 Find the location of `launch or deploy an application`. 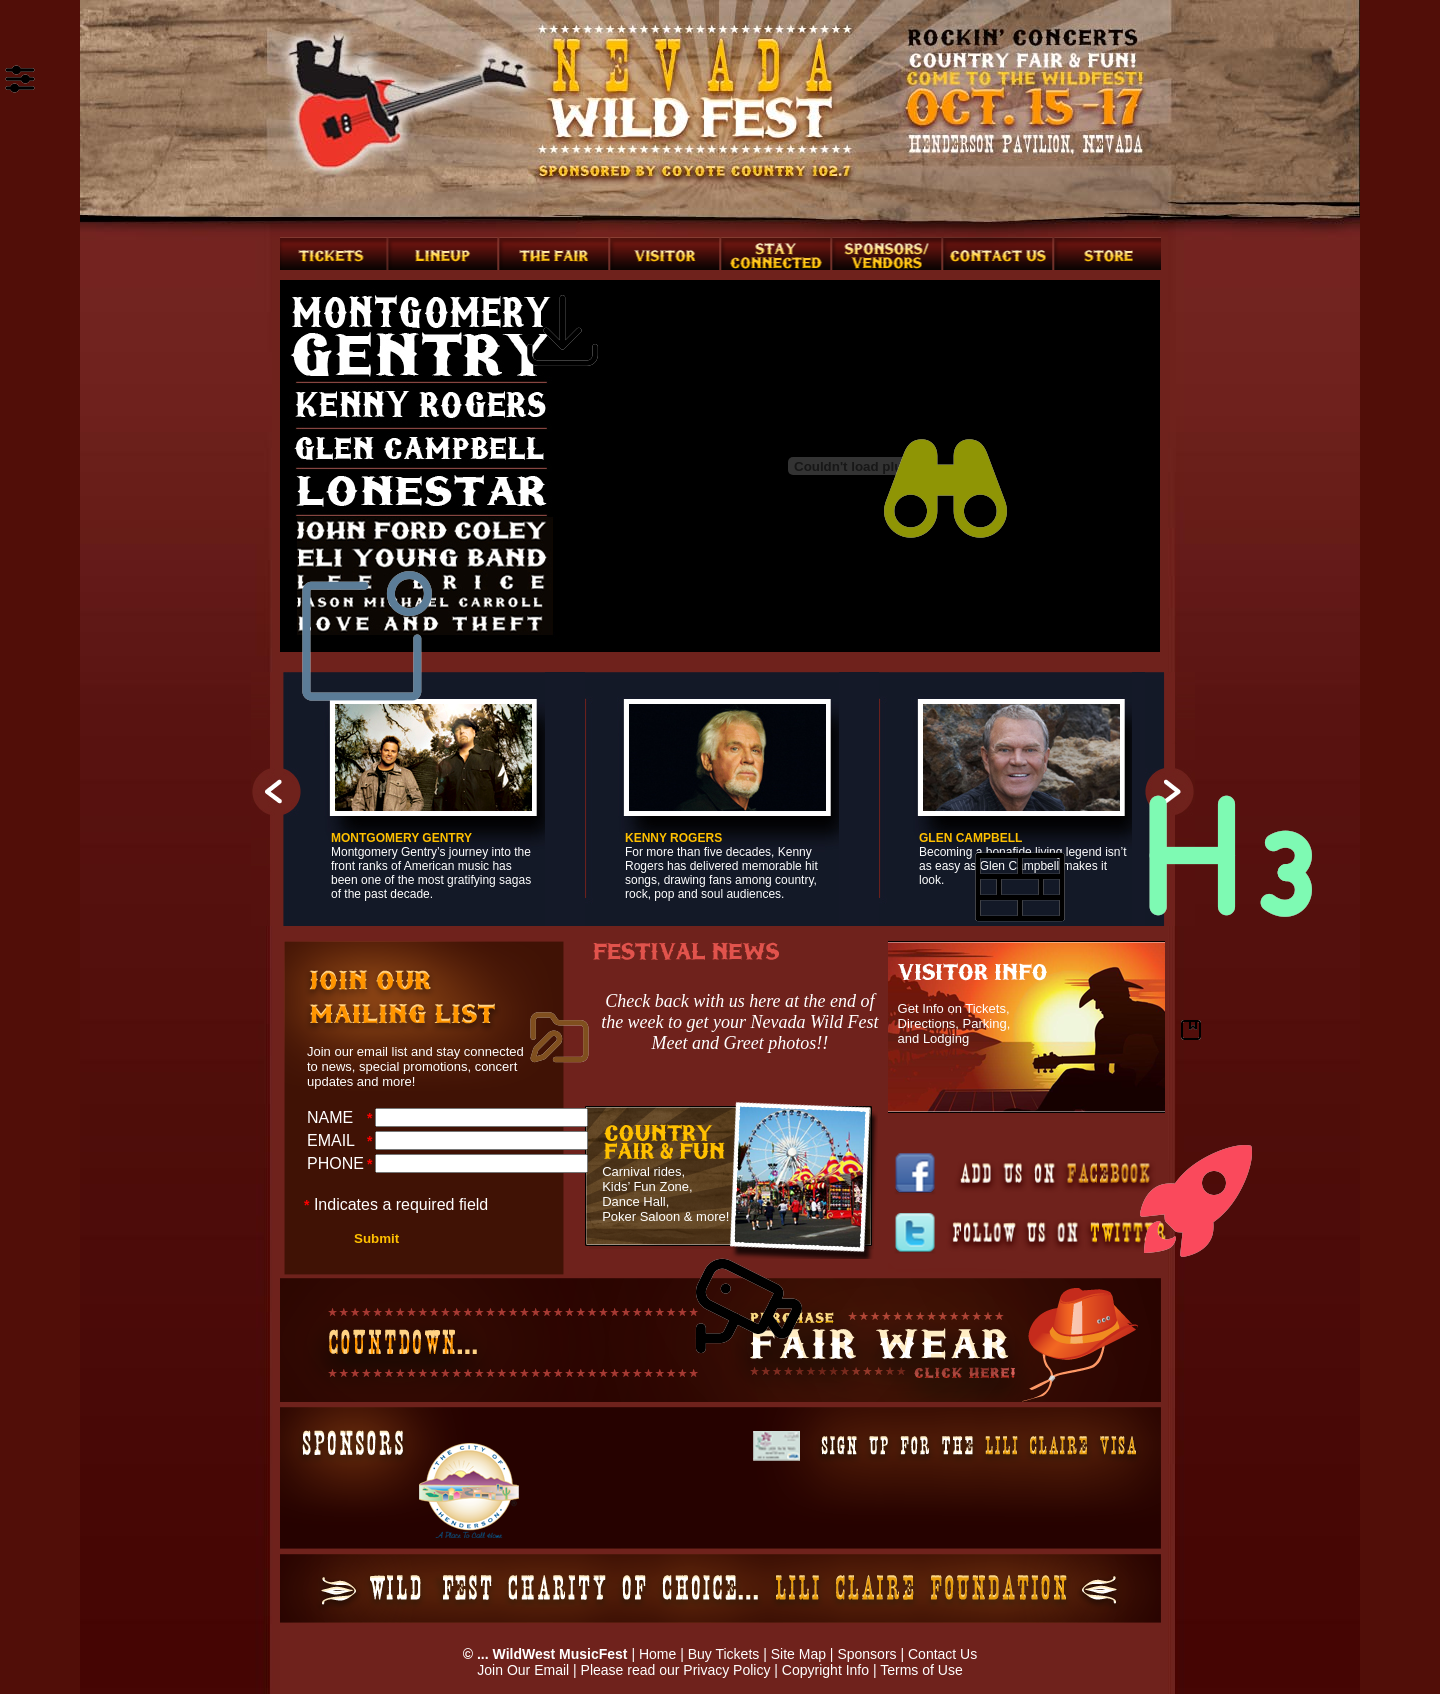

launch or deploy an application is located at coordinates (1196, 1201).